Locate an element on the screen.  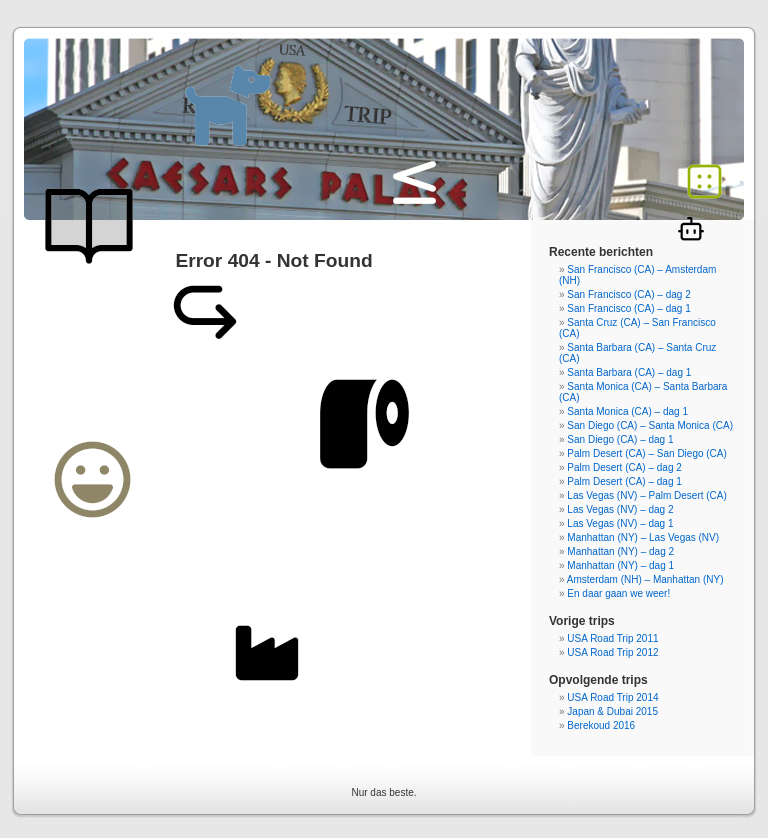
roll or randomize with a value of four is located at coordinates (704, 181).